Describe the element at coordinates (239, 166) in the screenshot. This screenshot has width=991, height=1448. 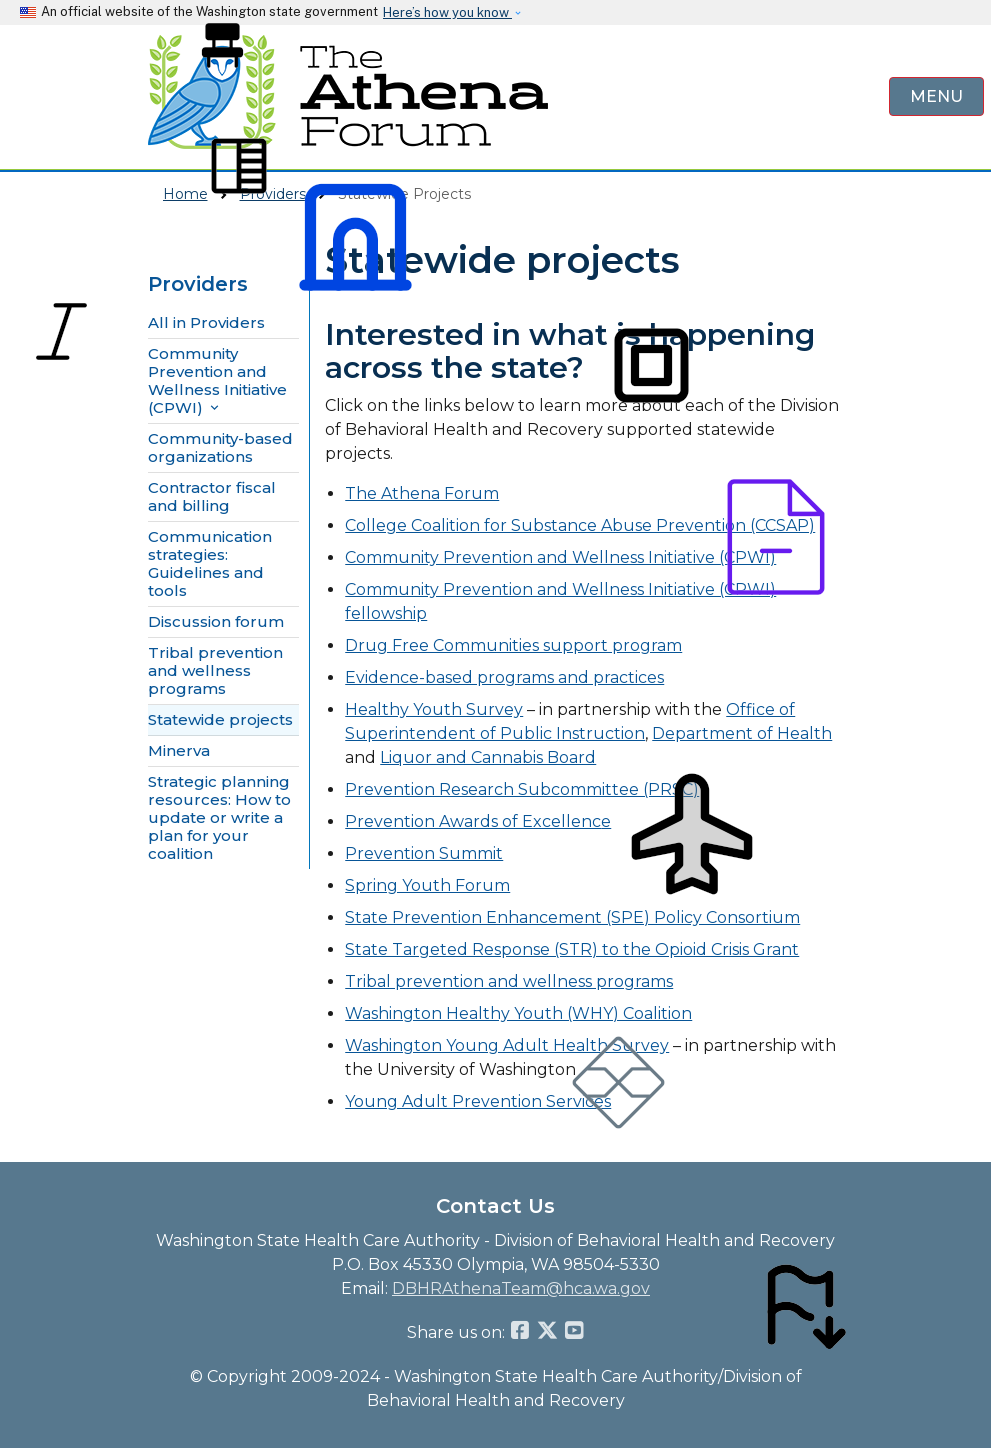
I see `toggle between split-screen or half-view mode` at that location.